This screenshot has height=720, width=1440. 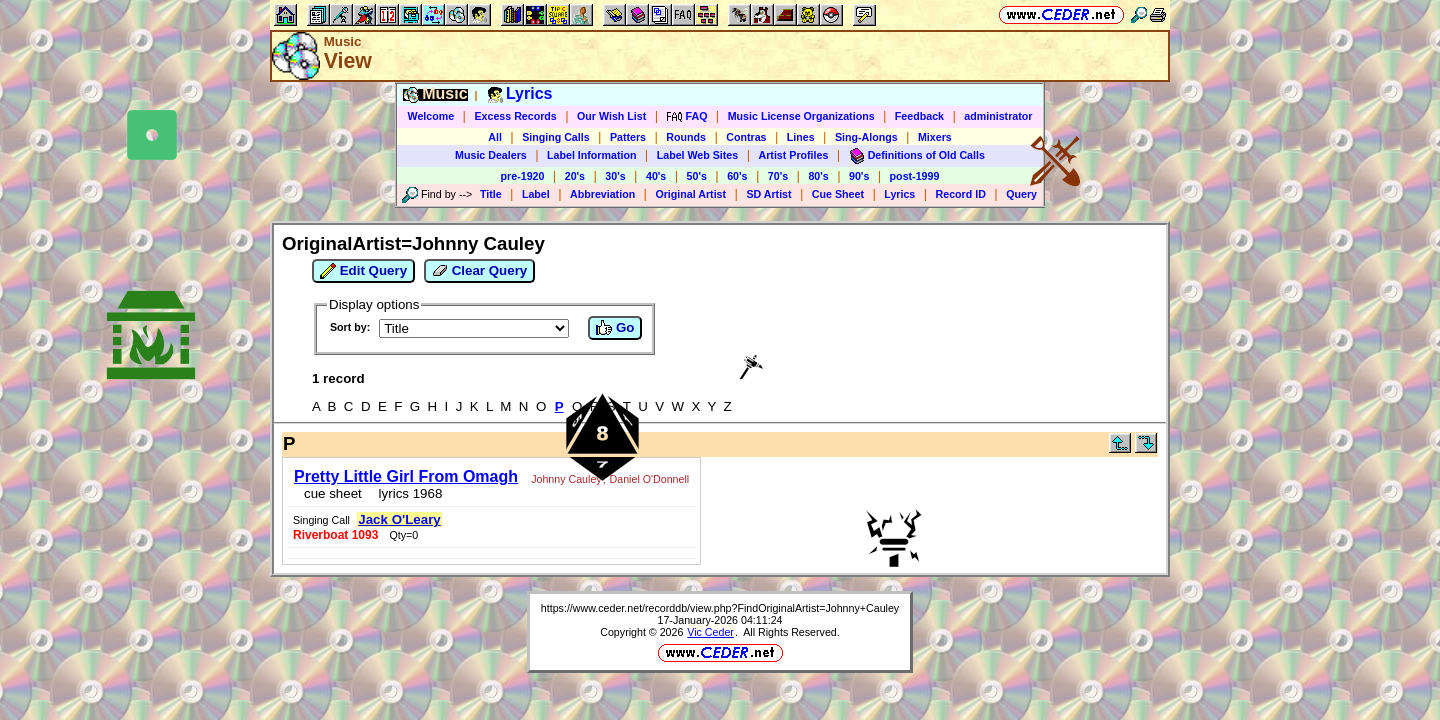 What do you see at coordinates (894, 539) in the screenshot?
I see `activate electrical or energy-based ability` at bounding box center [894, 539].